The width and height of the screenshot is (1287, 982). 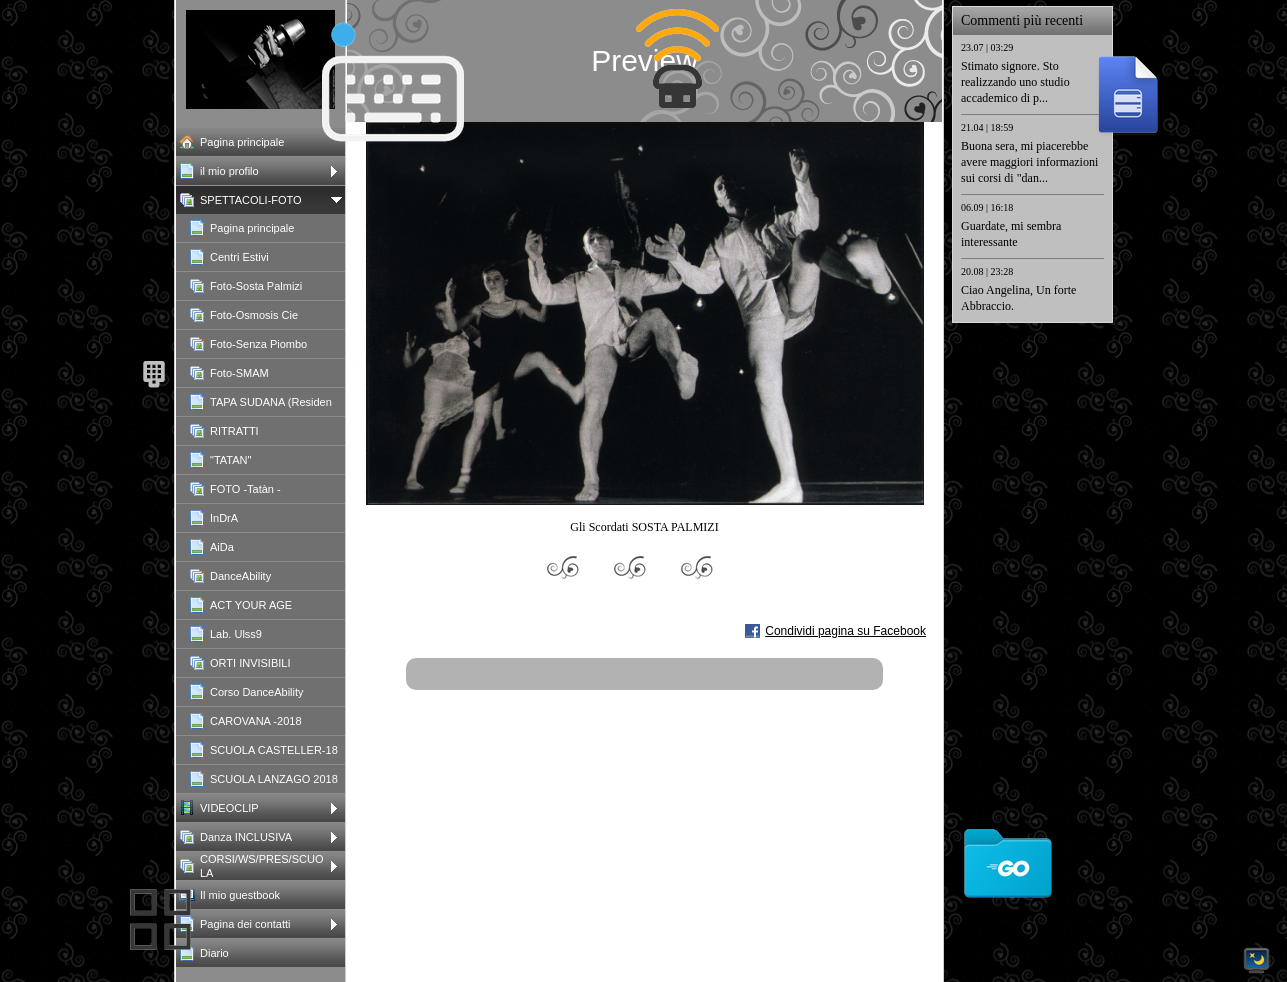 What do you see at coordinates (1128, 96) in the screenshot?
I see `SMB network workgroup file type` at bounding box center [1128, 96].